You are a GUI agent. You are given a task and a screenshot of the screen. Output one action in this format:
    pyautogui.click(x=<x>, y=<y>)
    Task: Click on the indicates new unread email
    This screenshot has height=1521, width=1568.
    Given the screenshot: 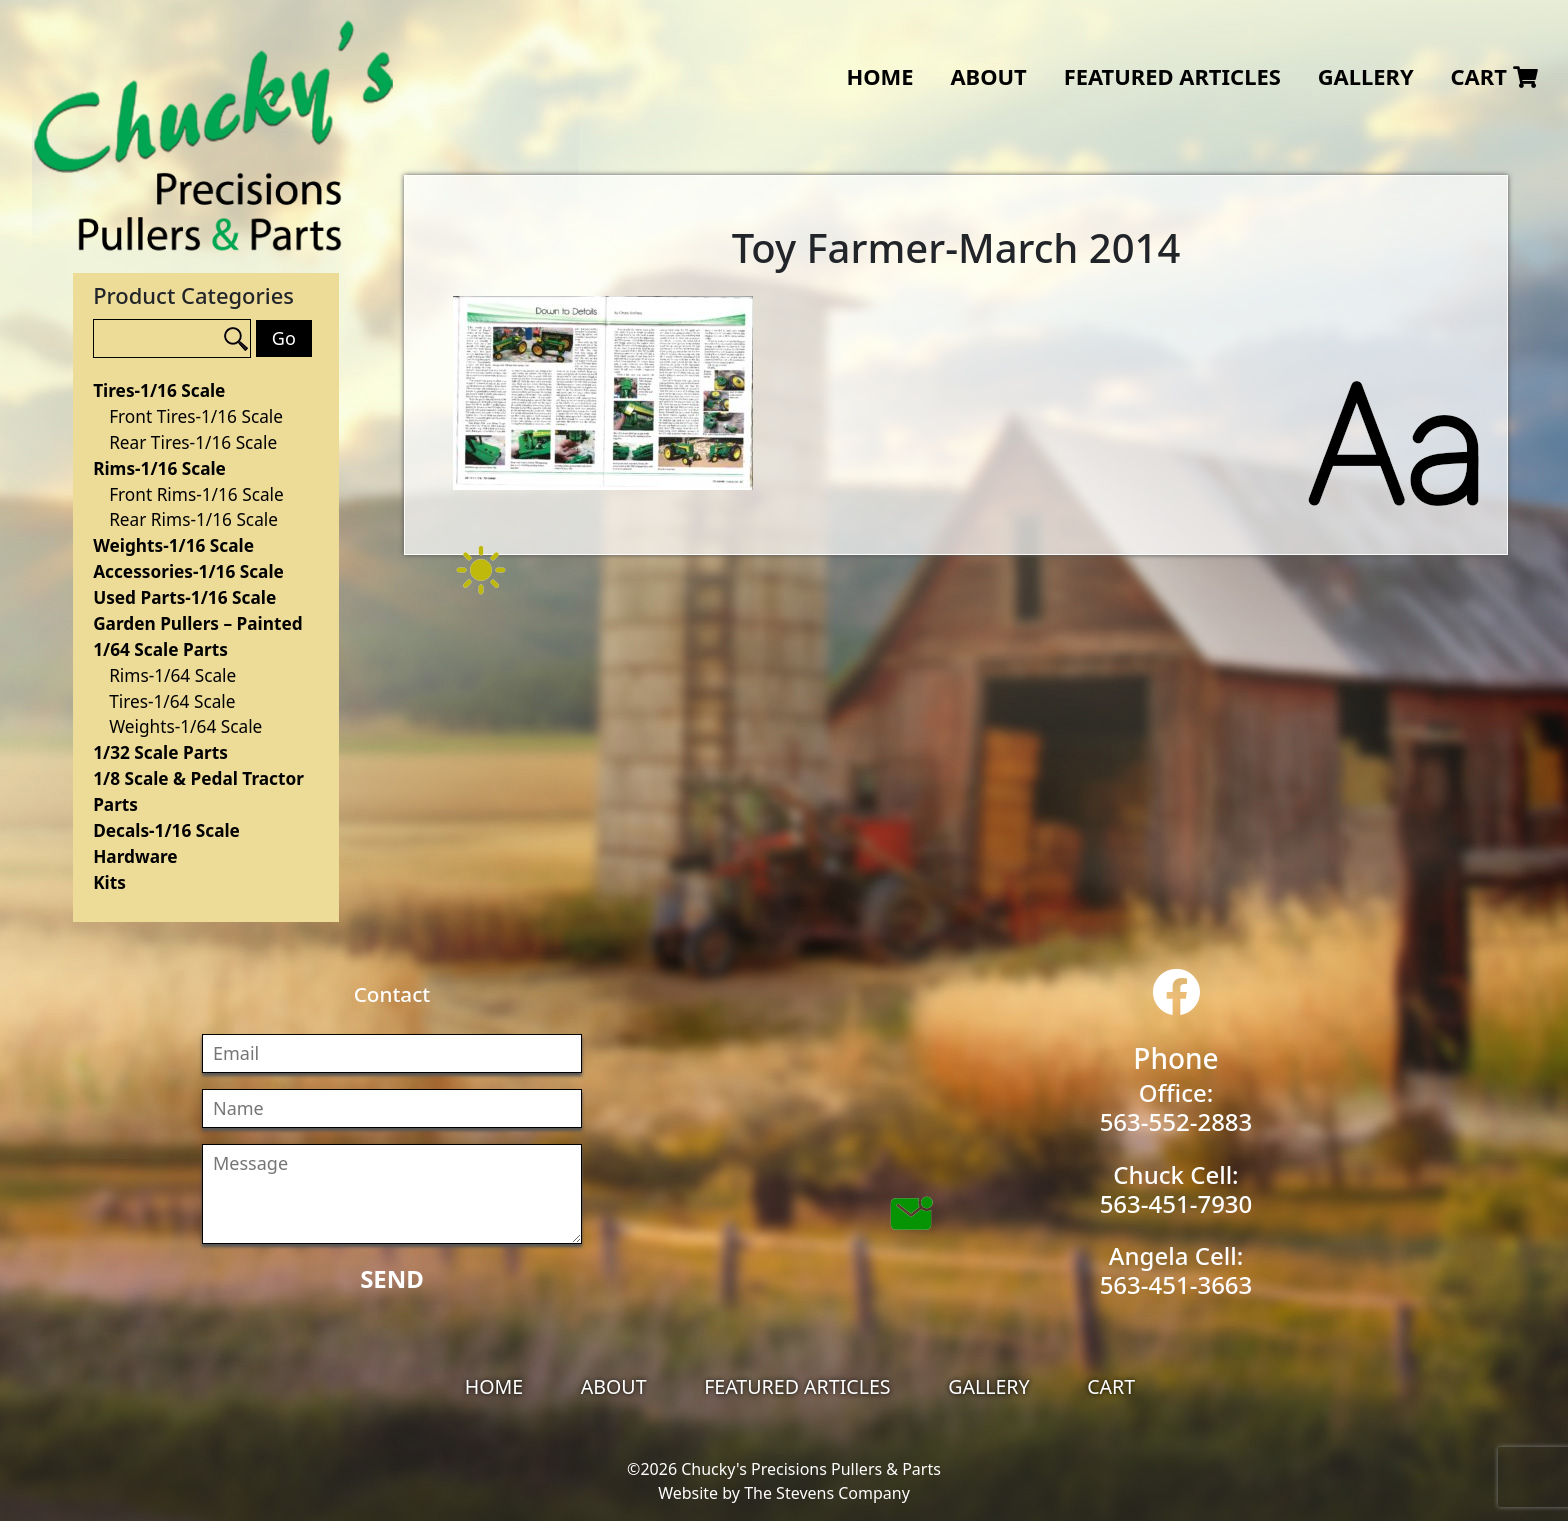 What is the action you would take?
    pyautogui.click(x=911, y=1214)
    